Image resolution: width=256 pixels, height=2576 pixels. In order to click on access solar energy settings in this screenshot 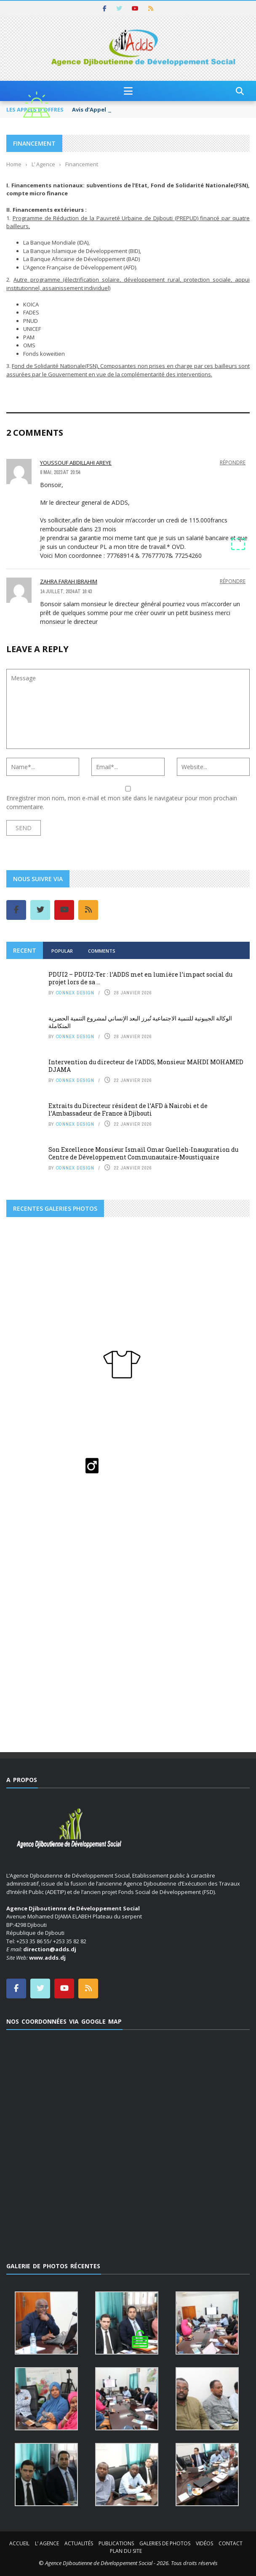, I will do `click(37, 106)`.